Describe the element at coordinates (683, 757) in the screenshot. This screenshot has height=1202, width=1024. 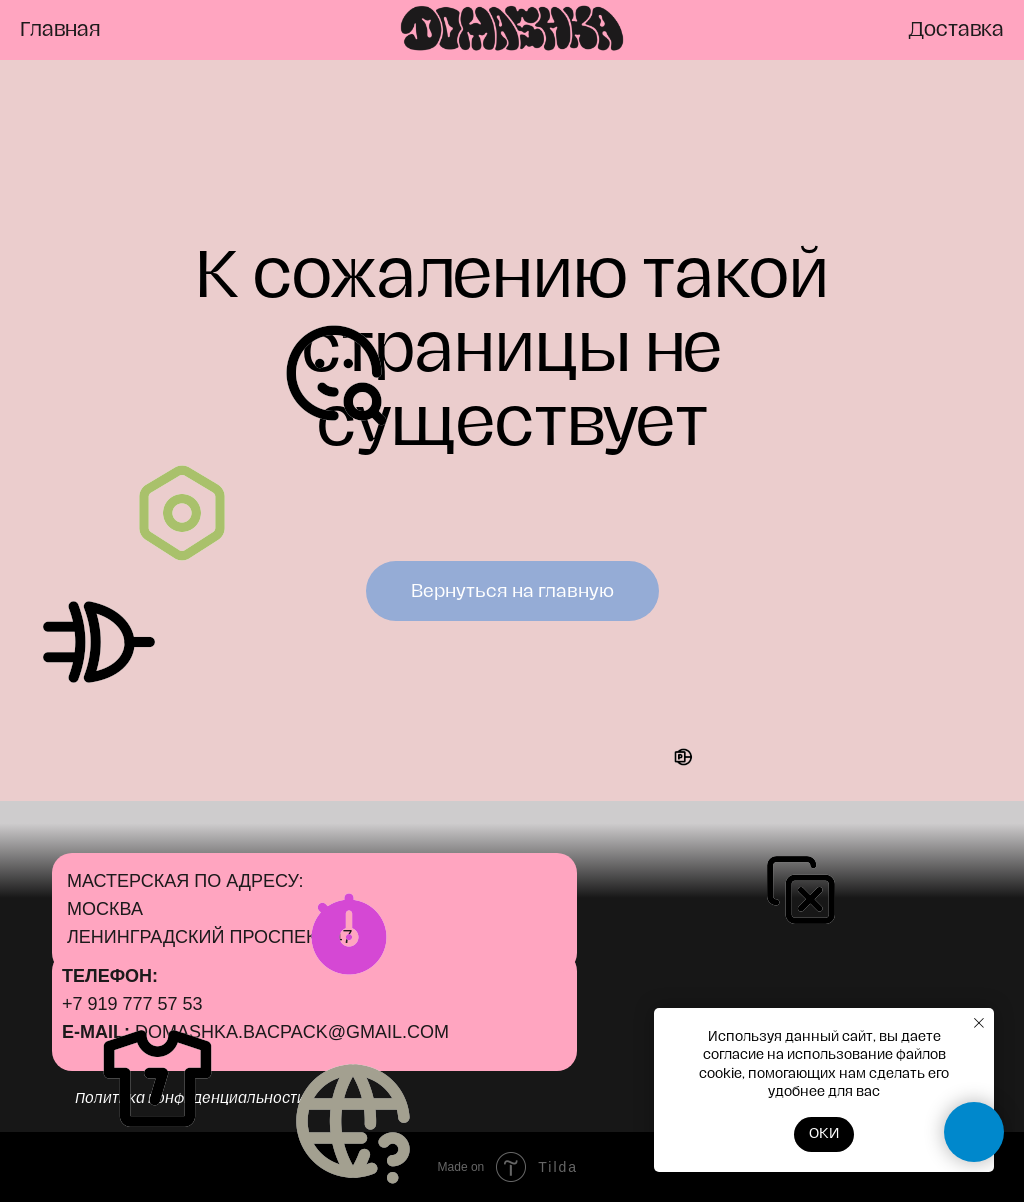
I see `open Microsoft PowerPoint` at that location.